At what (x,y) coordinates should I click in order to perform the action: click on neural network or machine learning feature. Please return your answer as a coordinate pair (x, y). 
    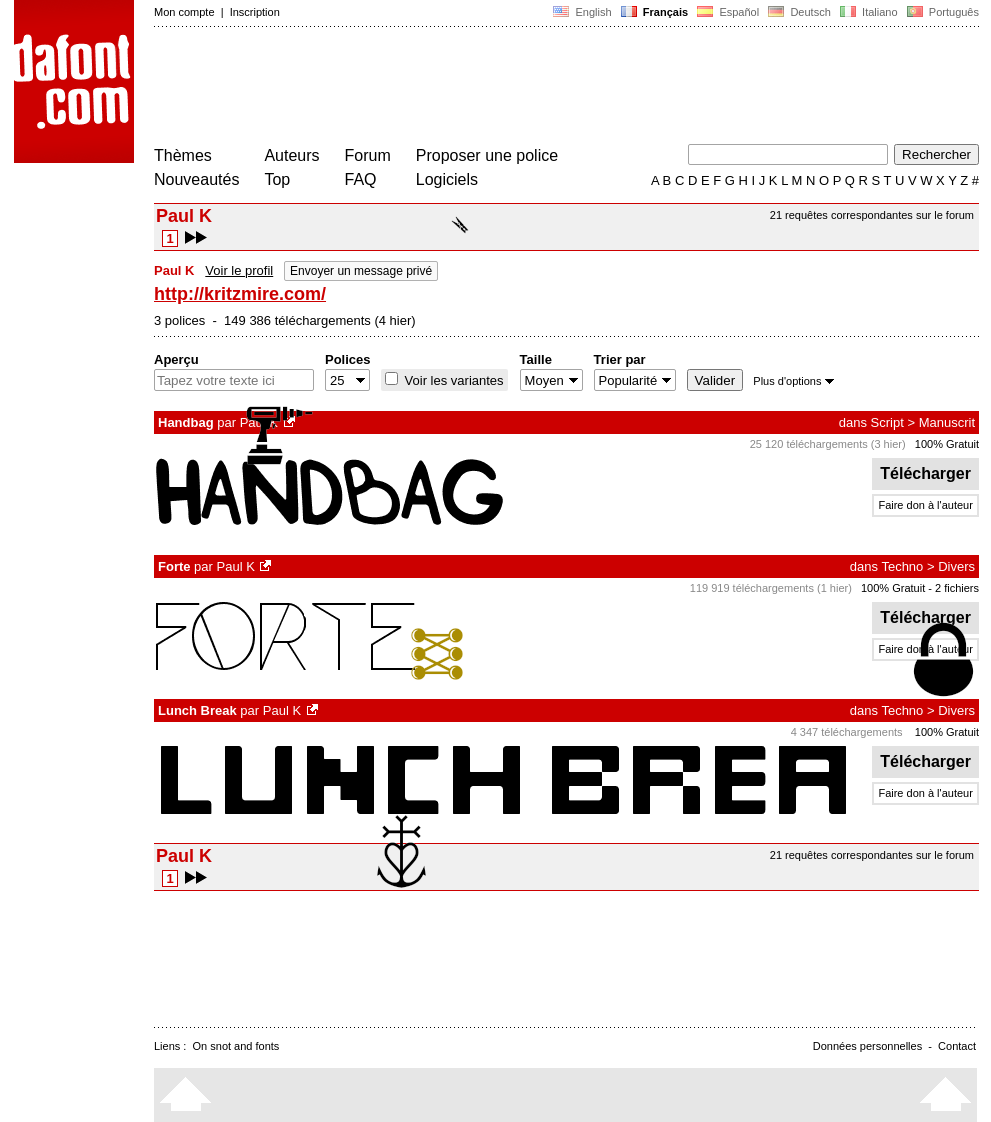
    Looking at the image, I should click on (437, 654).